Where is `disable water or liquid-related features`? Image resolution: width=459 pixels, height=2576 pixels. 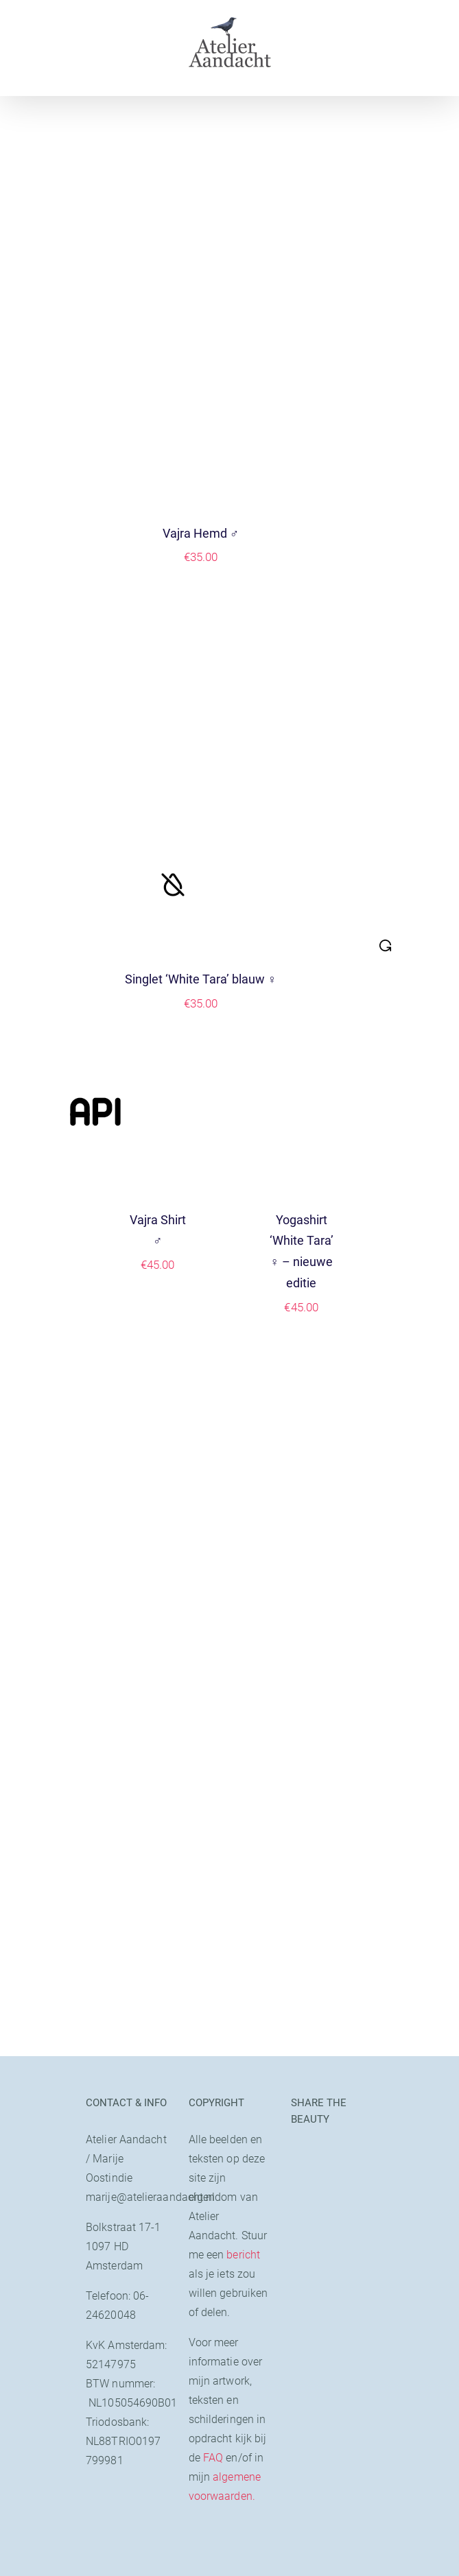
disable water or liquid-related features is located at coordinates (173, 885).